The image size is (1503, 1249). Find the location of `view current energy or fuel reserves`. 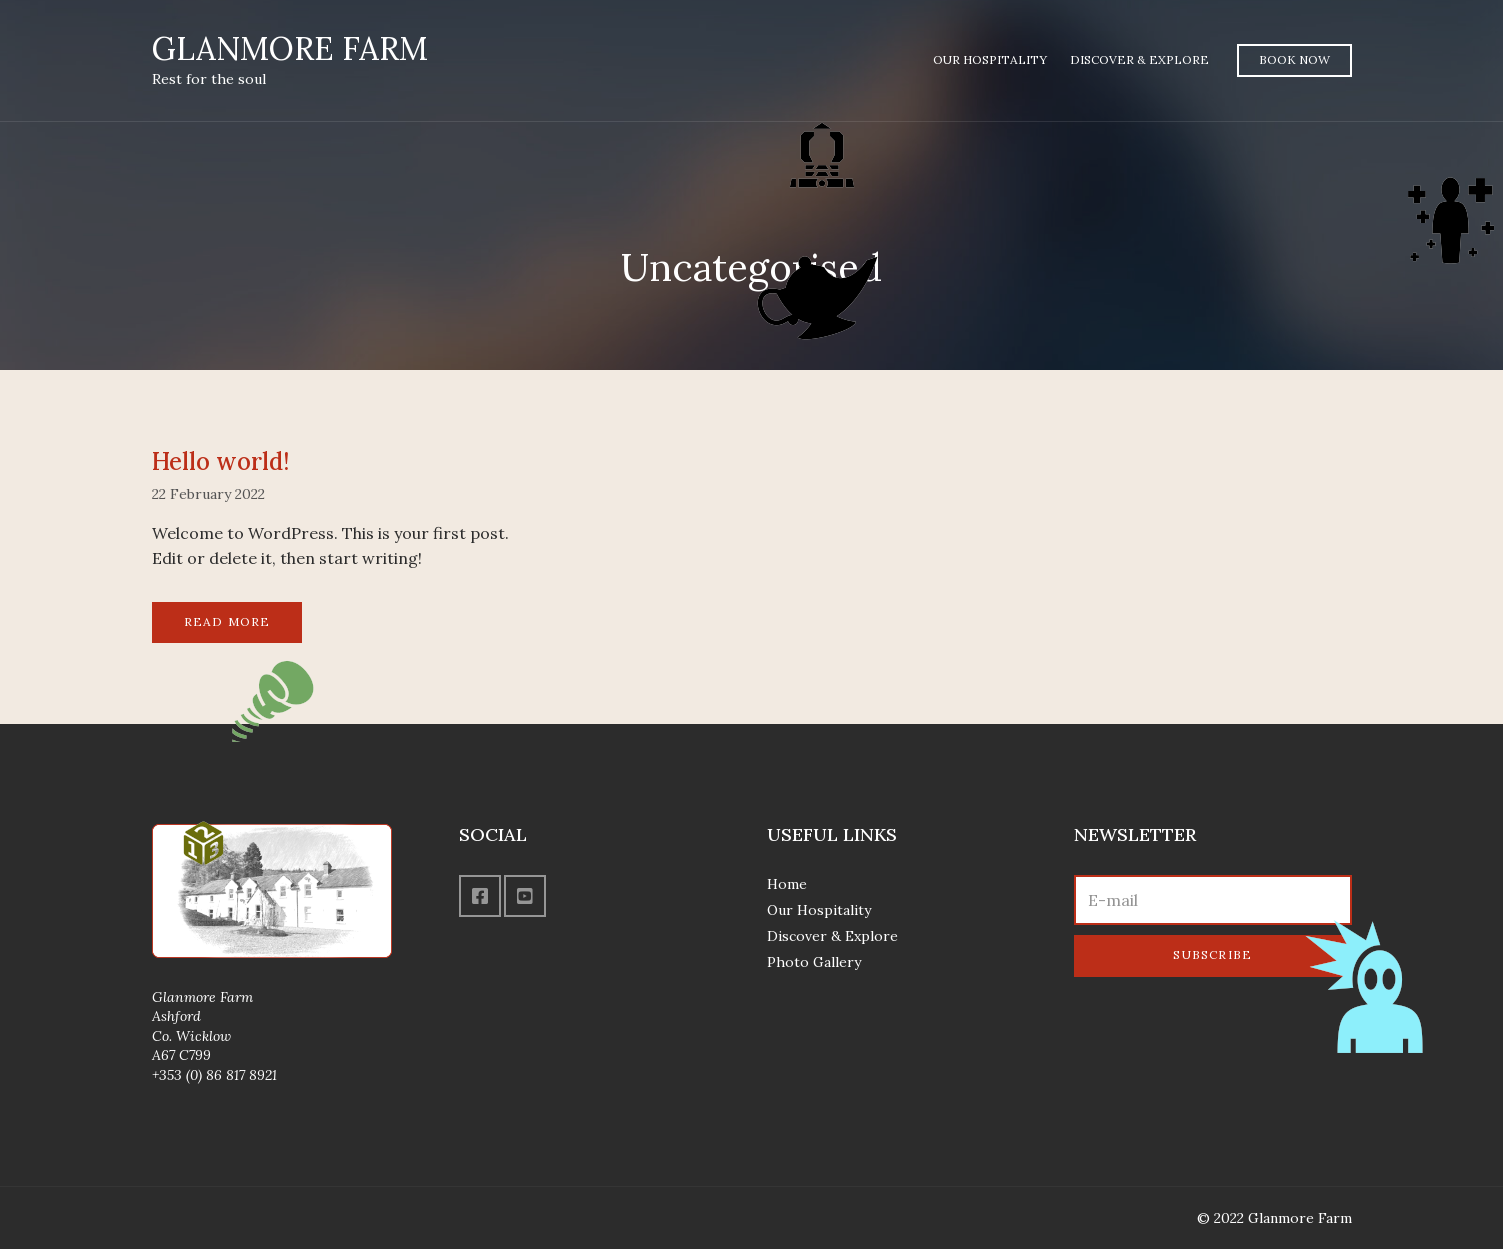

view current energy or fuel reserves is located at coordinates (822, 155).